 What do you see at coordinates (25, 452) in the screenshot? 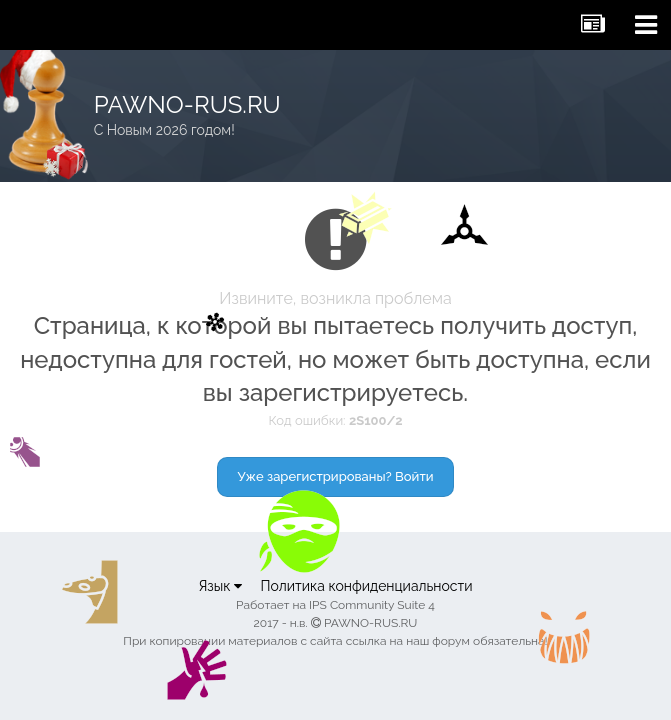
I see `launch or throw a bowling ball in gameplay` at bounding box center [25, 452].